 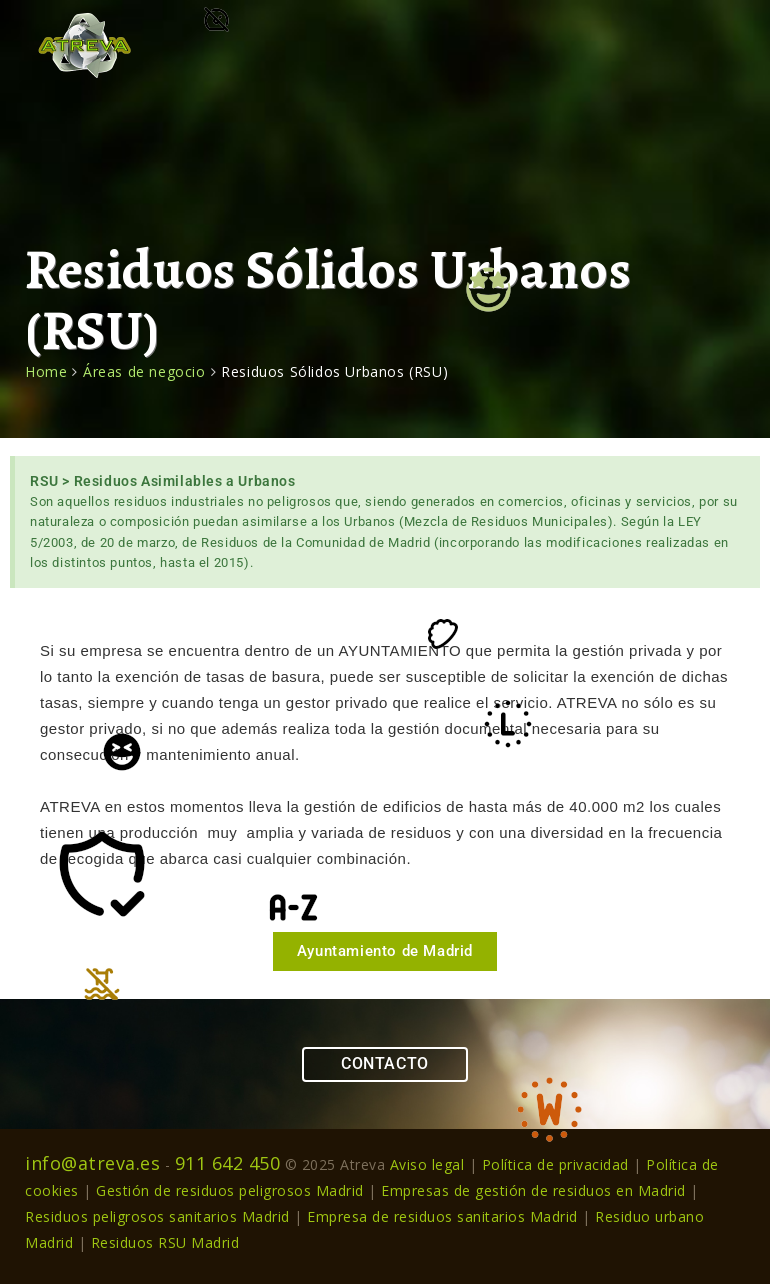 I want to click on indicates a draft or pending status for an item starting with "W", so click(x=549, y=1109).